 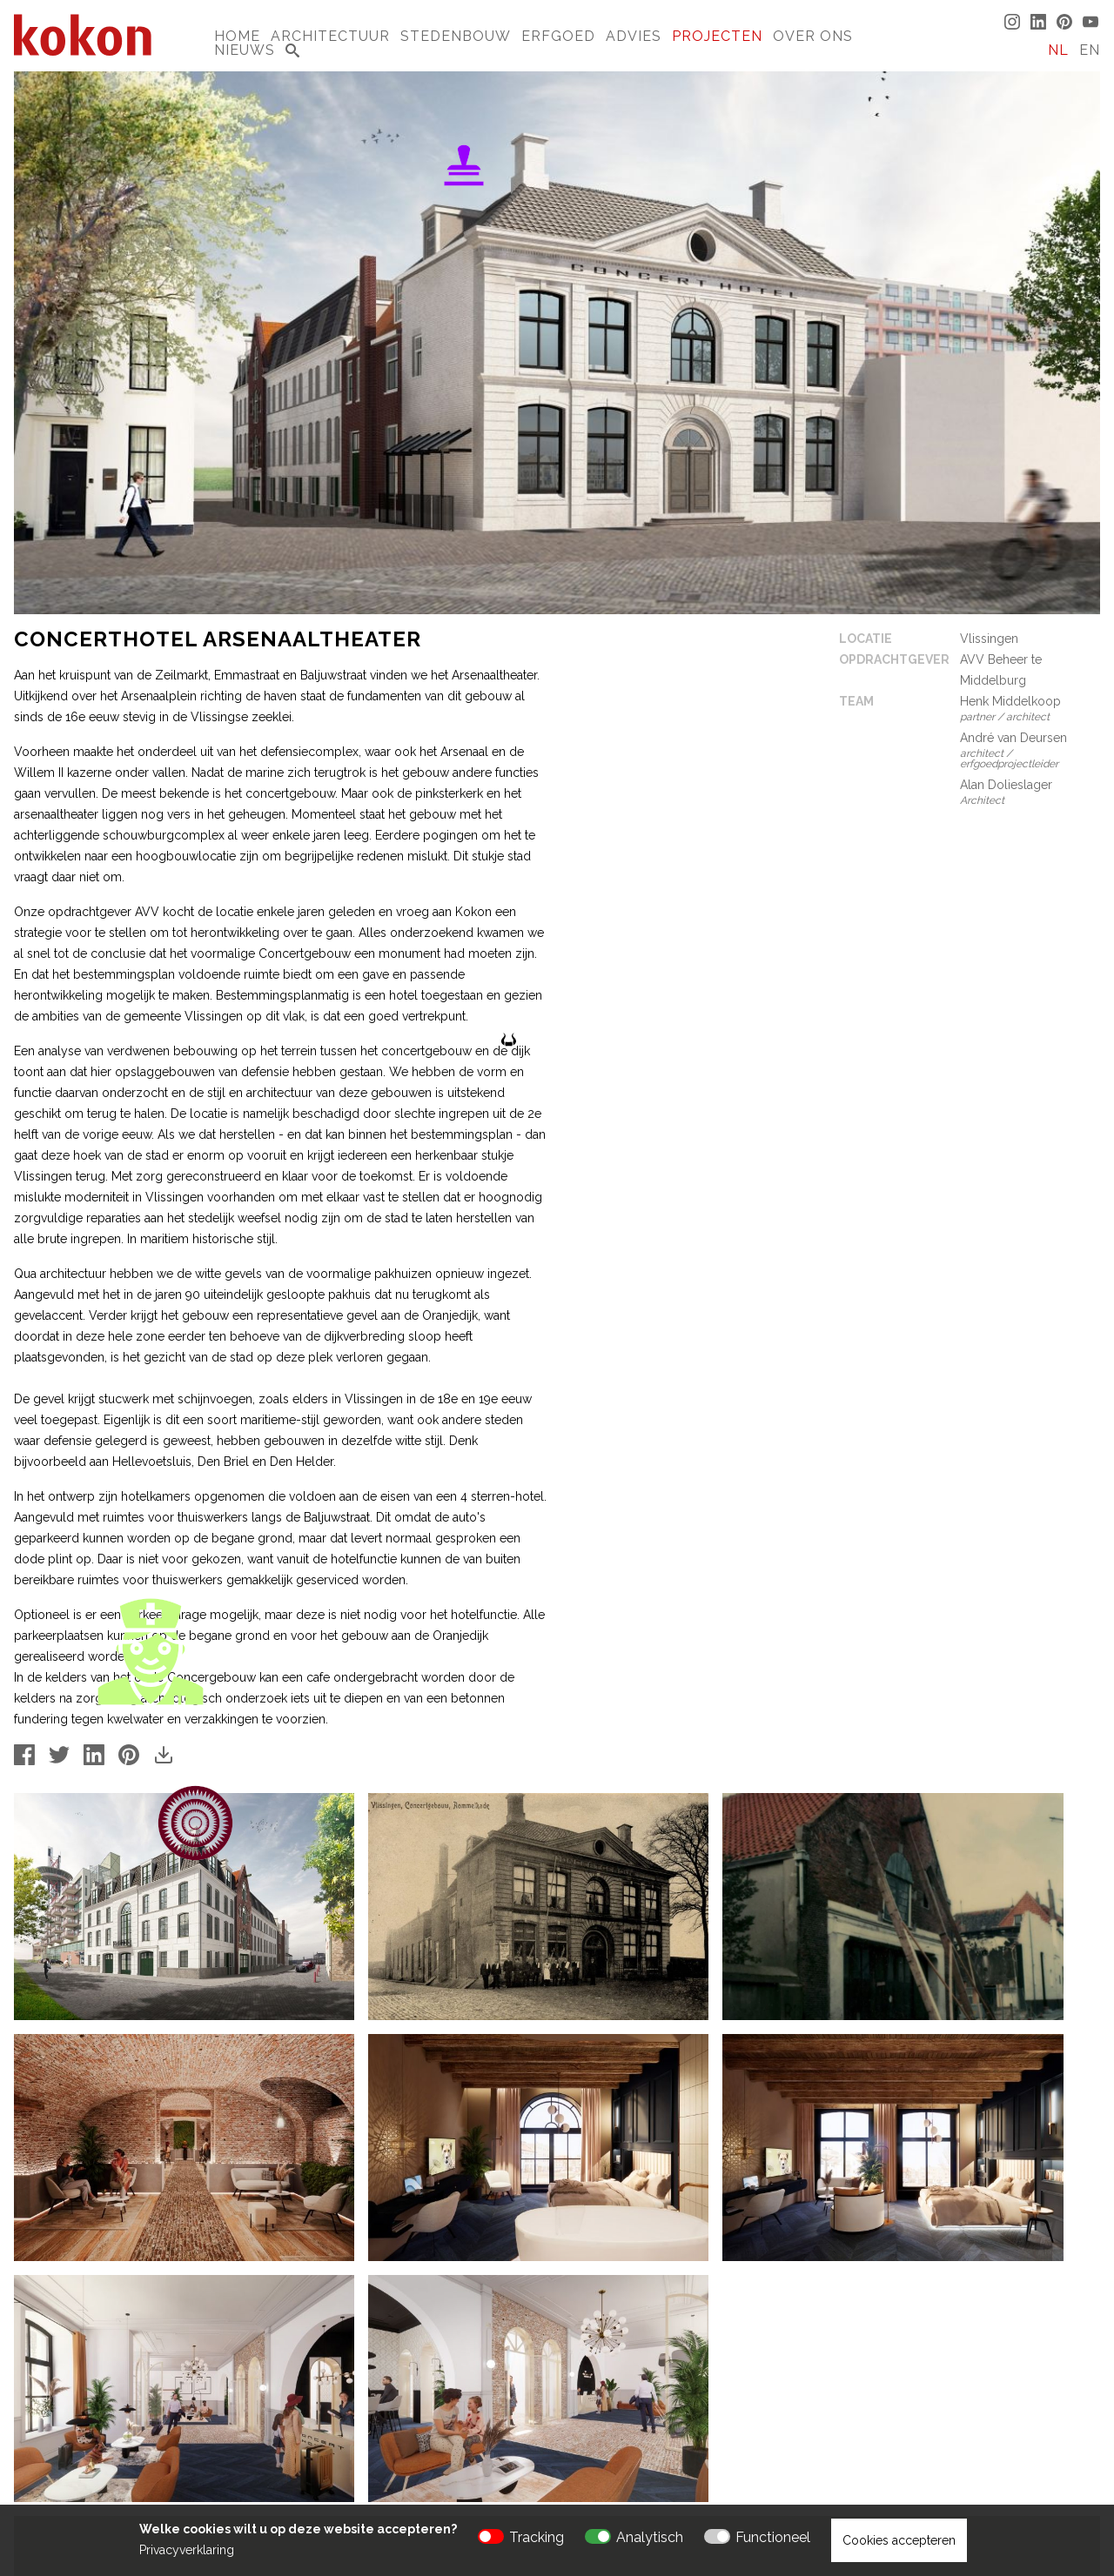 What do you see at coordinates (464, 165) in the screenshot?
I see `apply a stamp or seal to a document` at bounding box center [464, 165].